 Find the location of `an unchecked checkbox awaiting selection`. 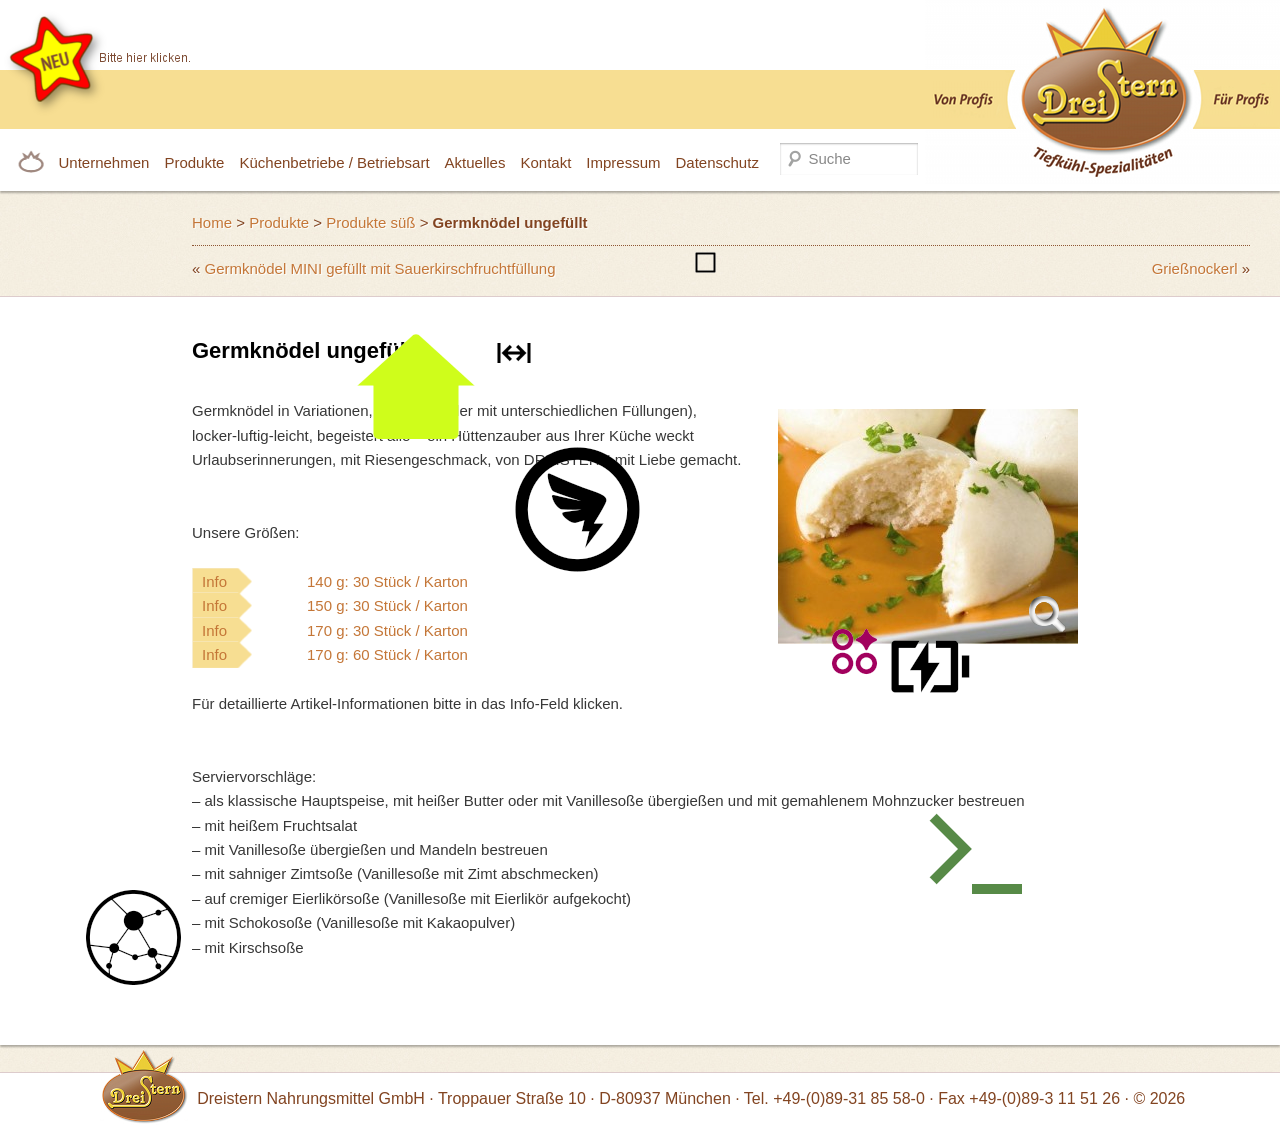

an unchecked checkbox awaiting selection is located at coordinates (705, 262).